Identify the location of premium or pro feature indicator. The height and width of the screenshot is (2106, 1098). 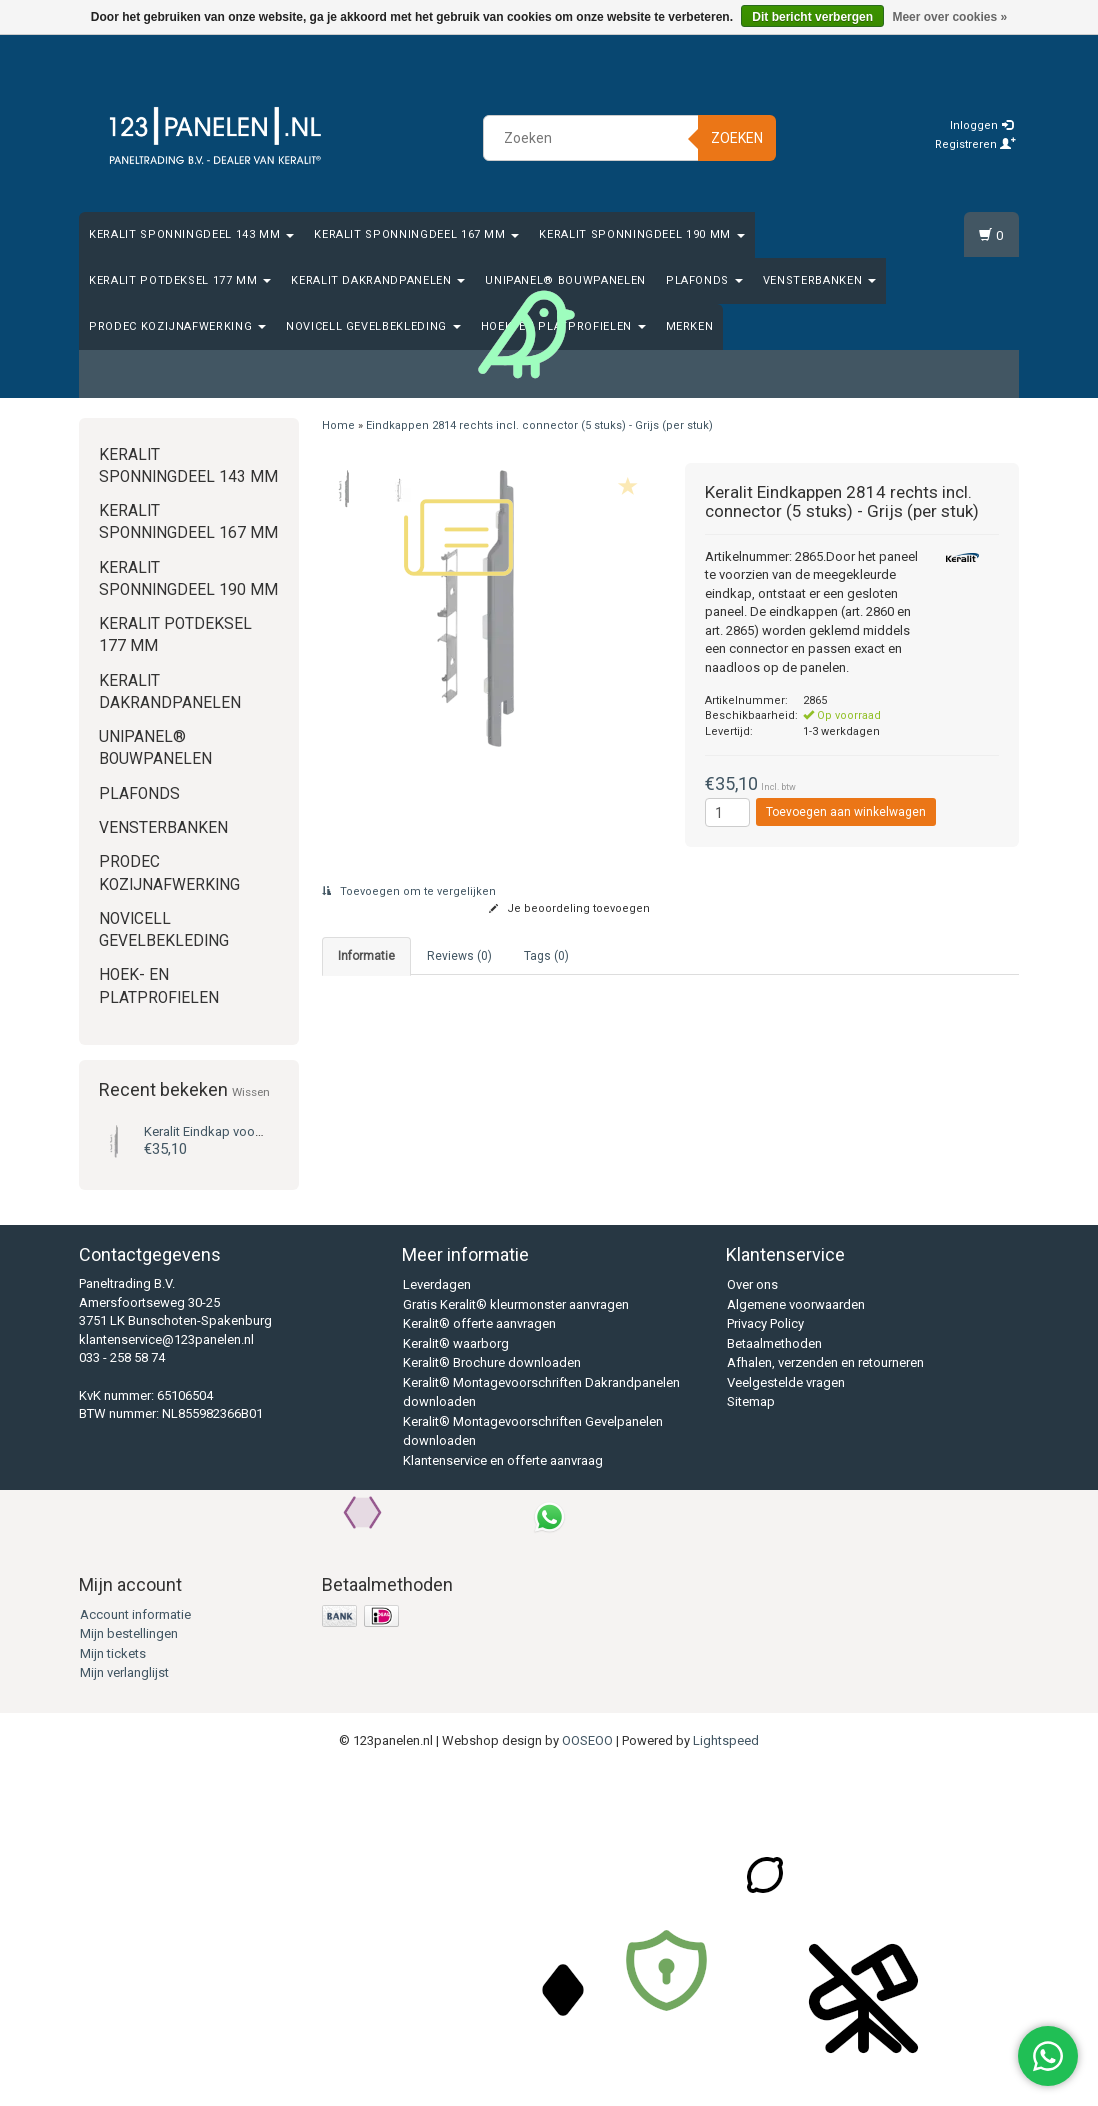
(563, 1990).